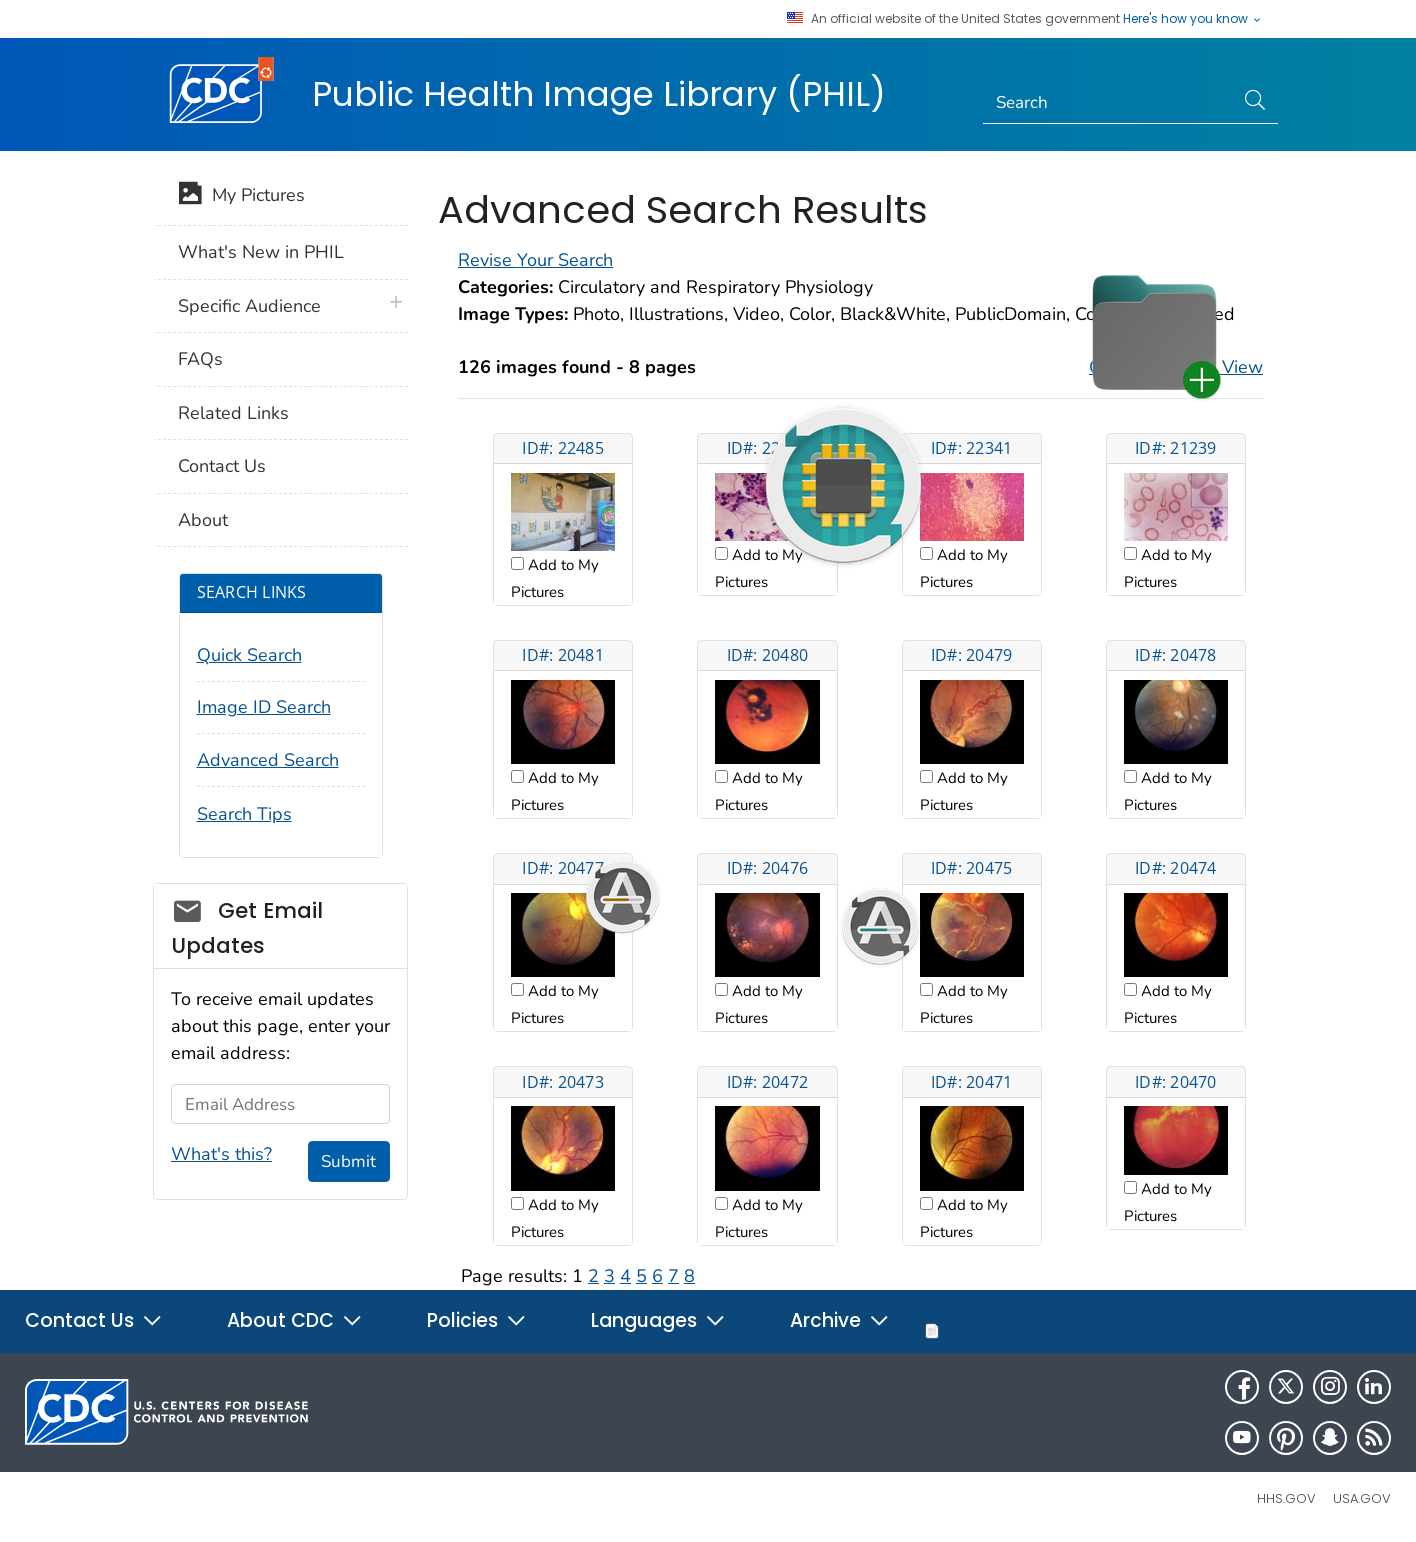  I want to click on access firmware update settings, so click(843, 485).